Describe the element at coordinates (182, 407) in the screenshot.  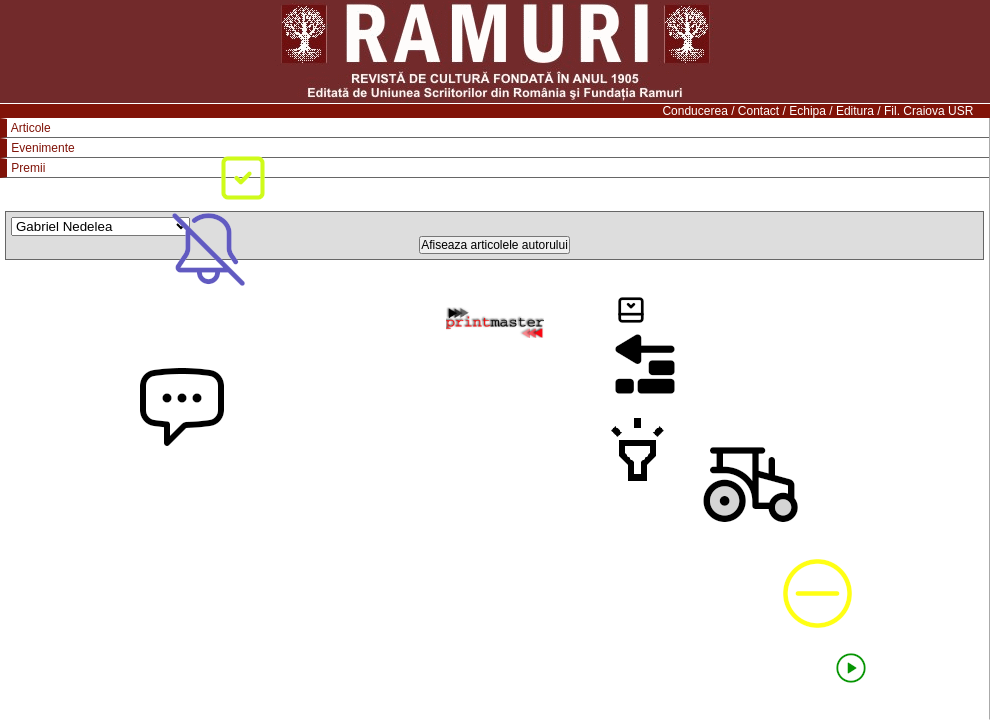
I see `open chat or messaging` at that location.